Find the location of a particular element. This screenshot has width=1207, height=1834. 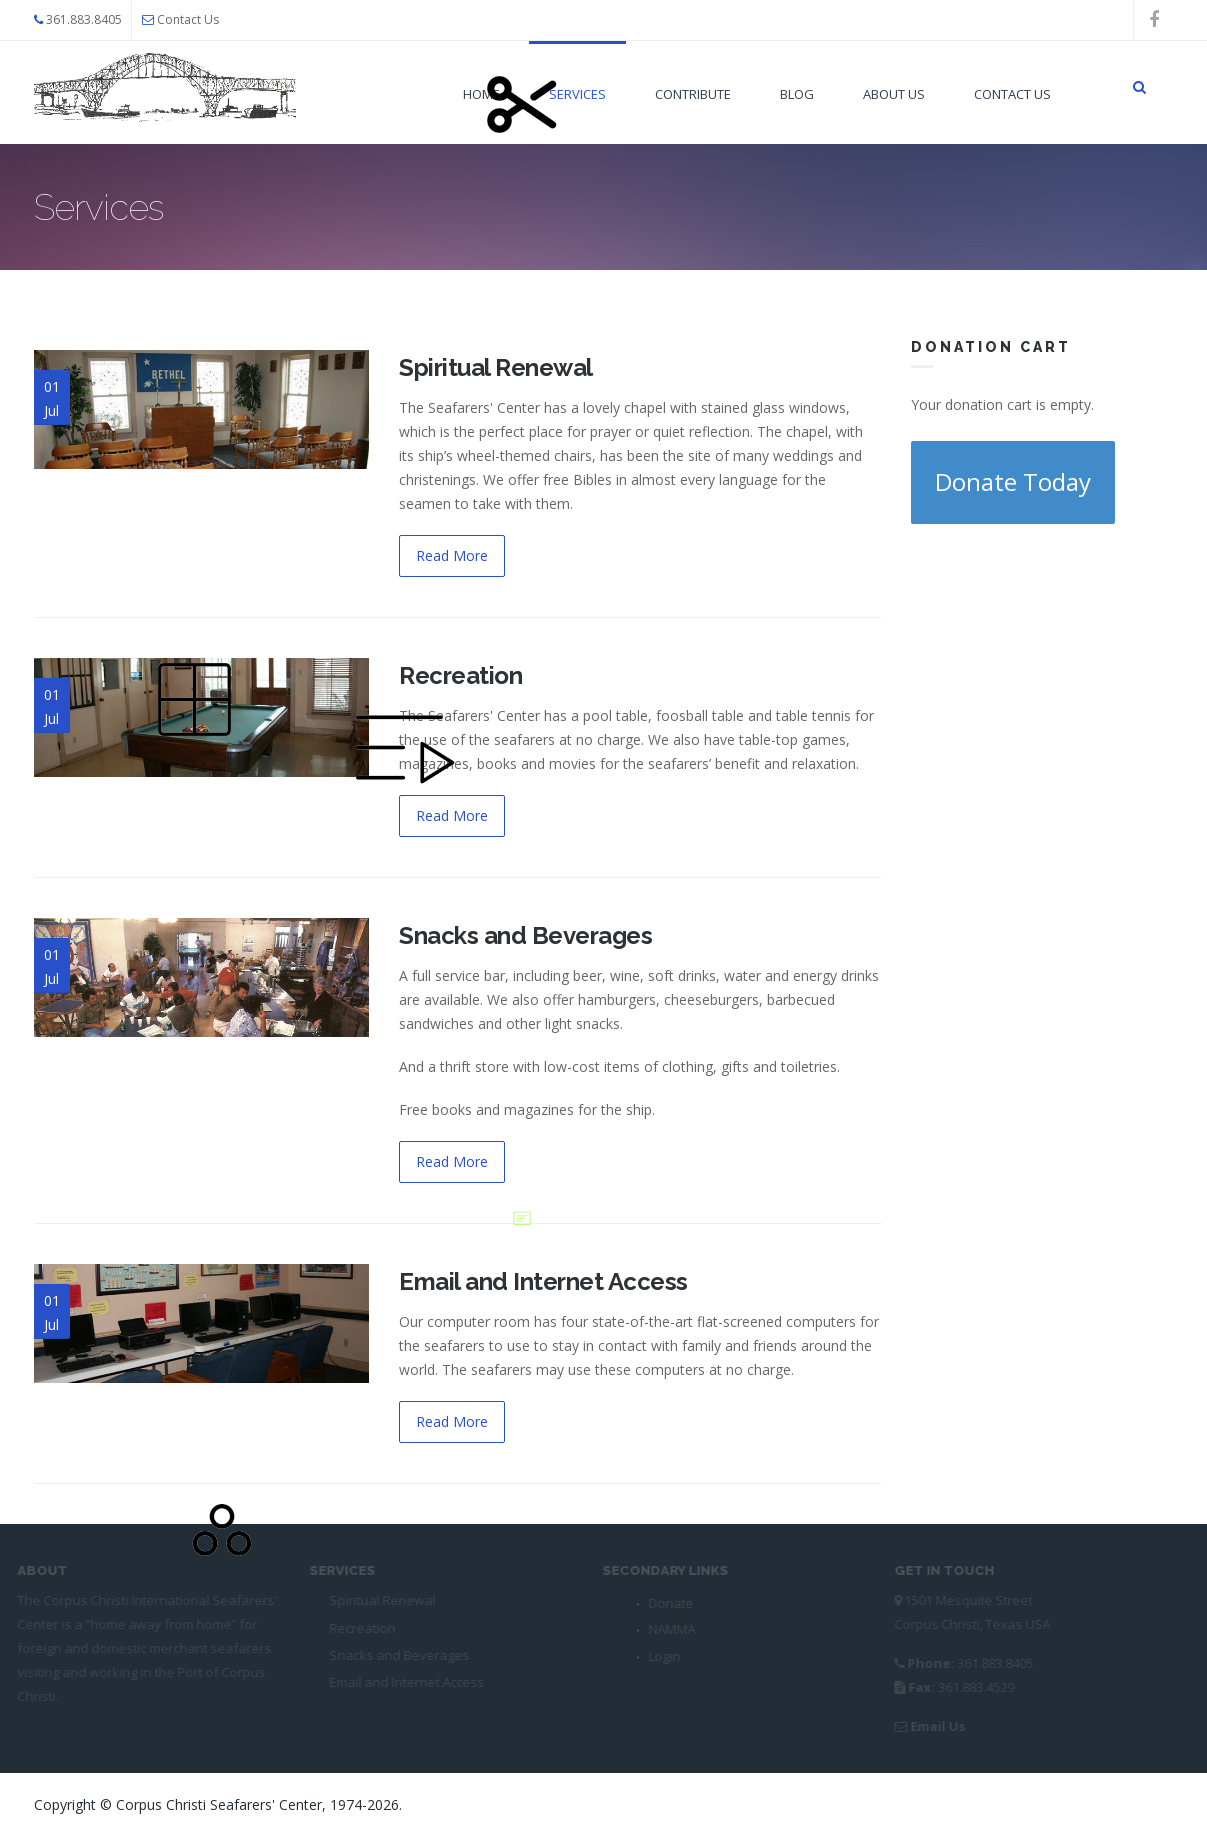

cut selected content is located at coordinates (520, 104).